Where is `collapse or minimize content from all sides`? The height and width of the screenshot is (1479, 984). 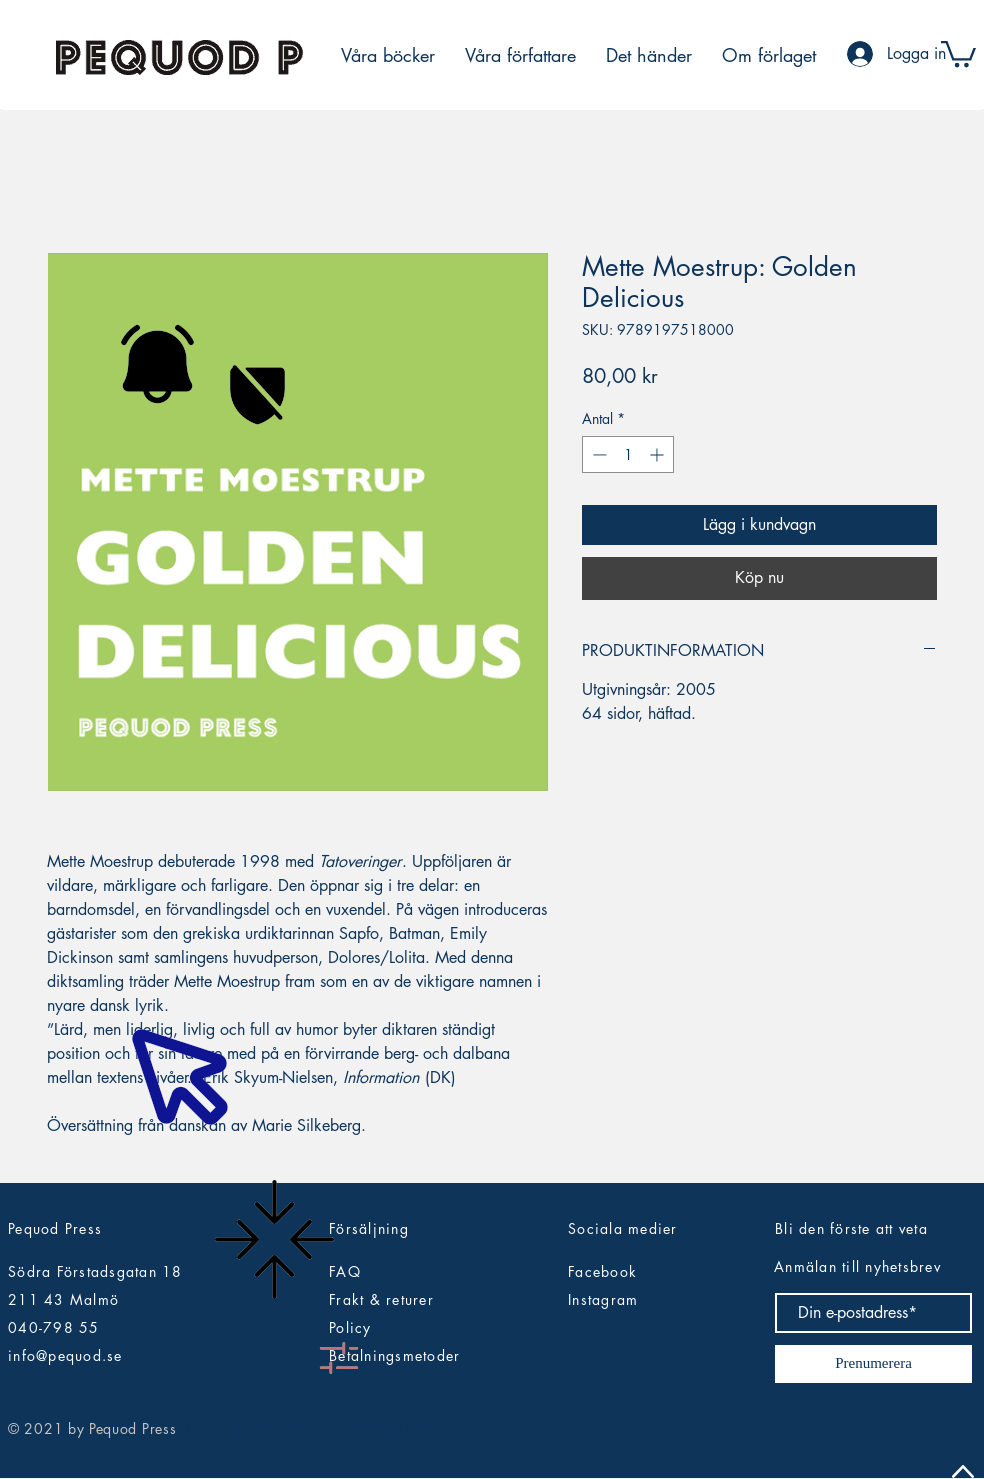 collapse or minimize content from all sides is located at coordinates (274, 1239).